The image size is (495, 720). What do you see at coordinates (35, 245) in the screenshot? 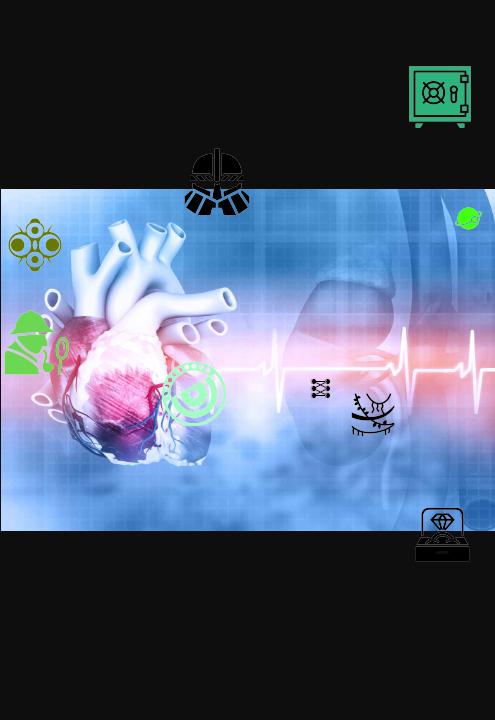
I see `decorative abstract shape or pattern element` at bounding box center [35, 245].